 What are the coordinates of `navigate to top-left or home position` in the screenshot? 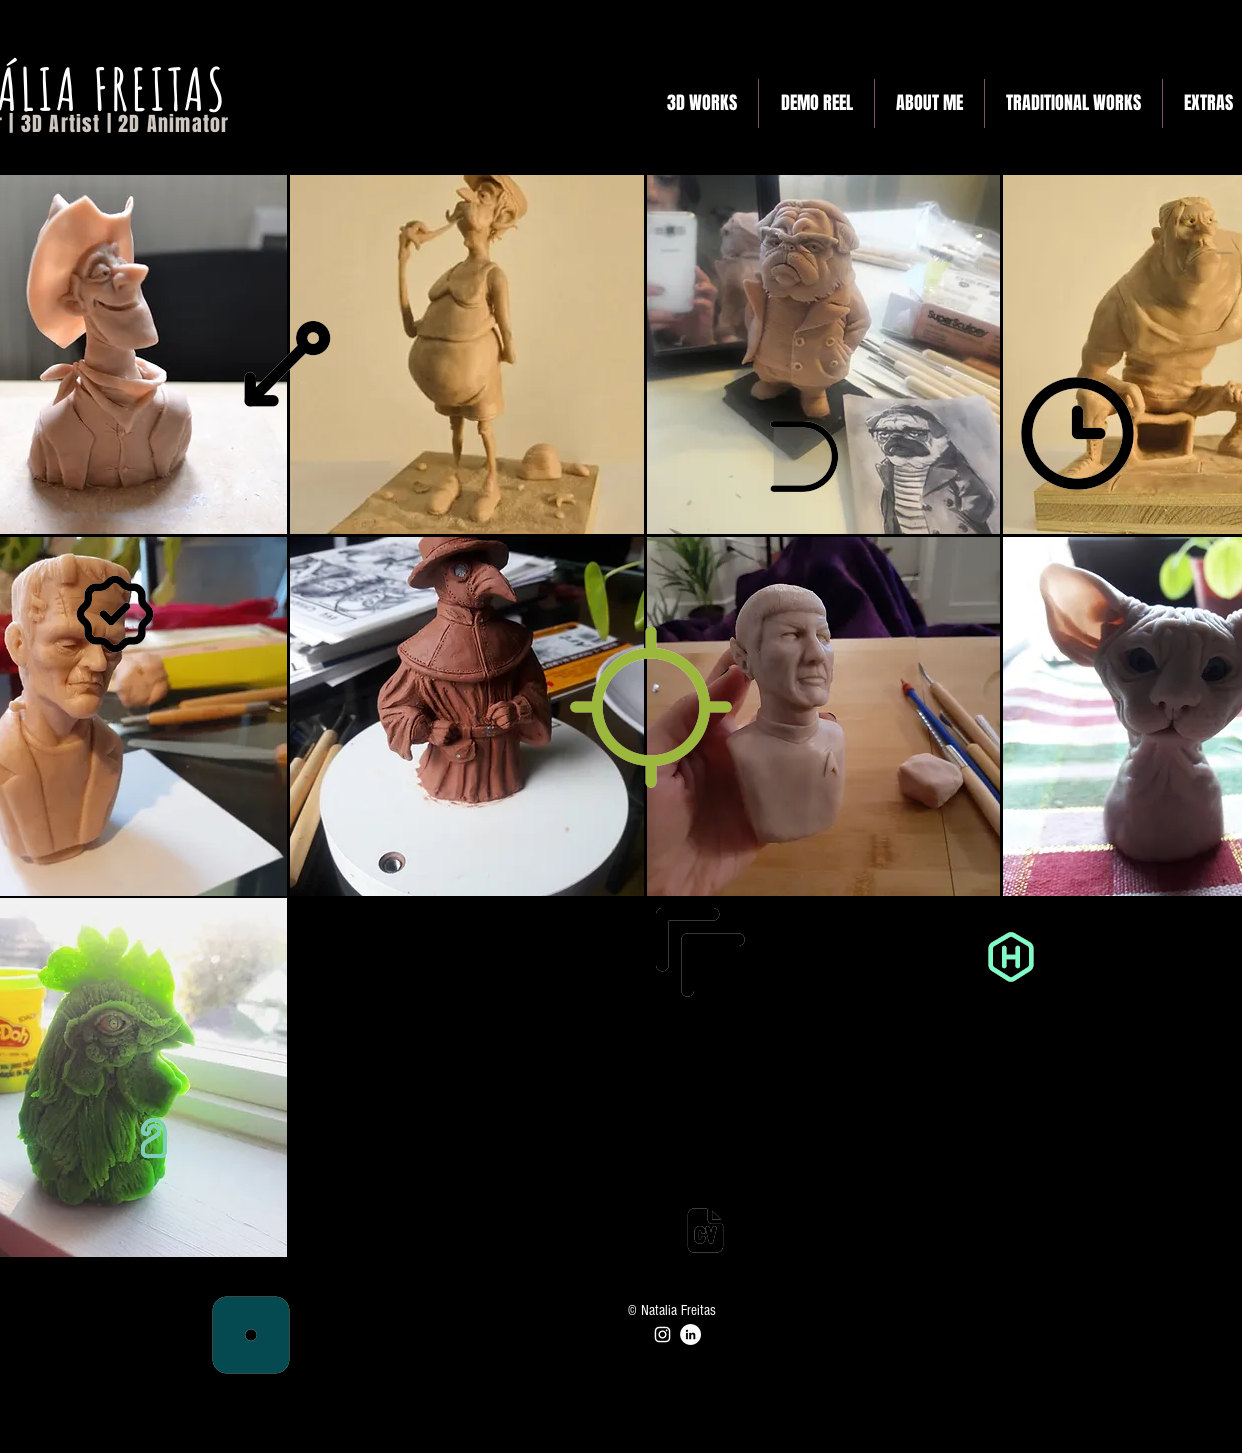 It's located at (694, 946).